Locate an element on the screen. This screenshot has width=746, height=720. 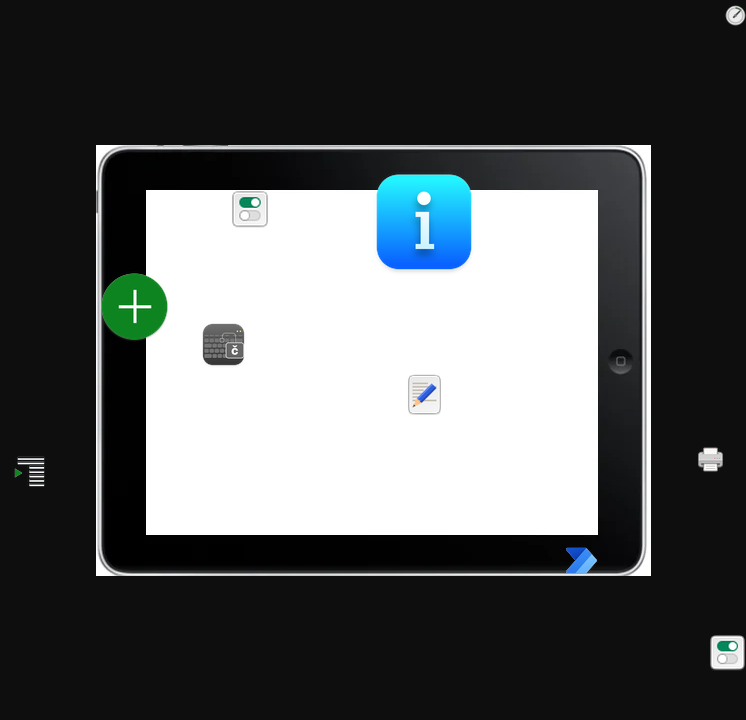
open microsoft power automate is located at coordinates (581, 560).